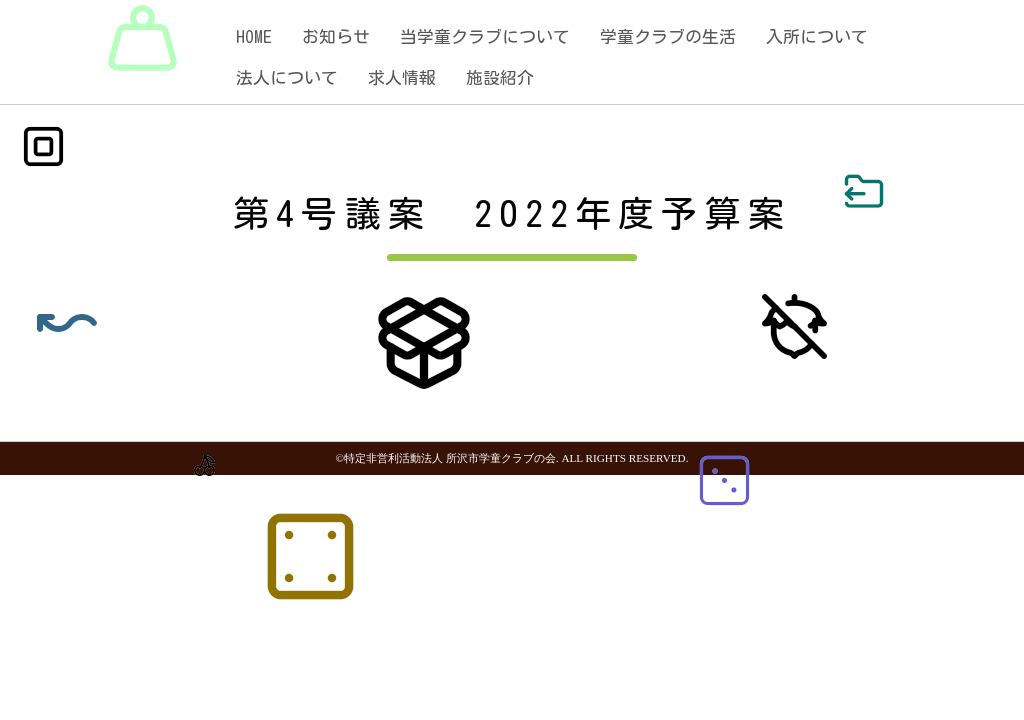 This screenshot has width=1024, height=720. Describe the element at coordinates (424, 343) in the screenshot. I see `view package contents` at that location.